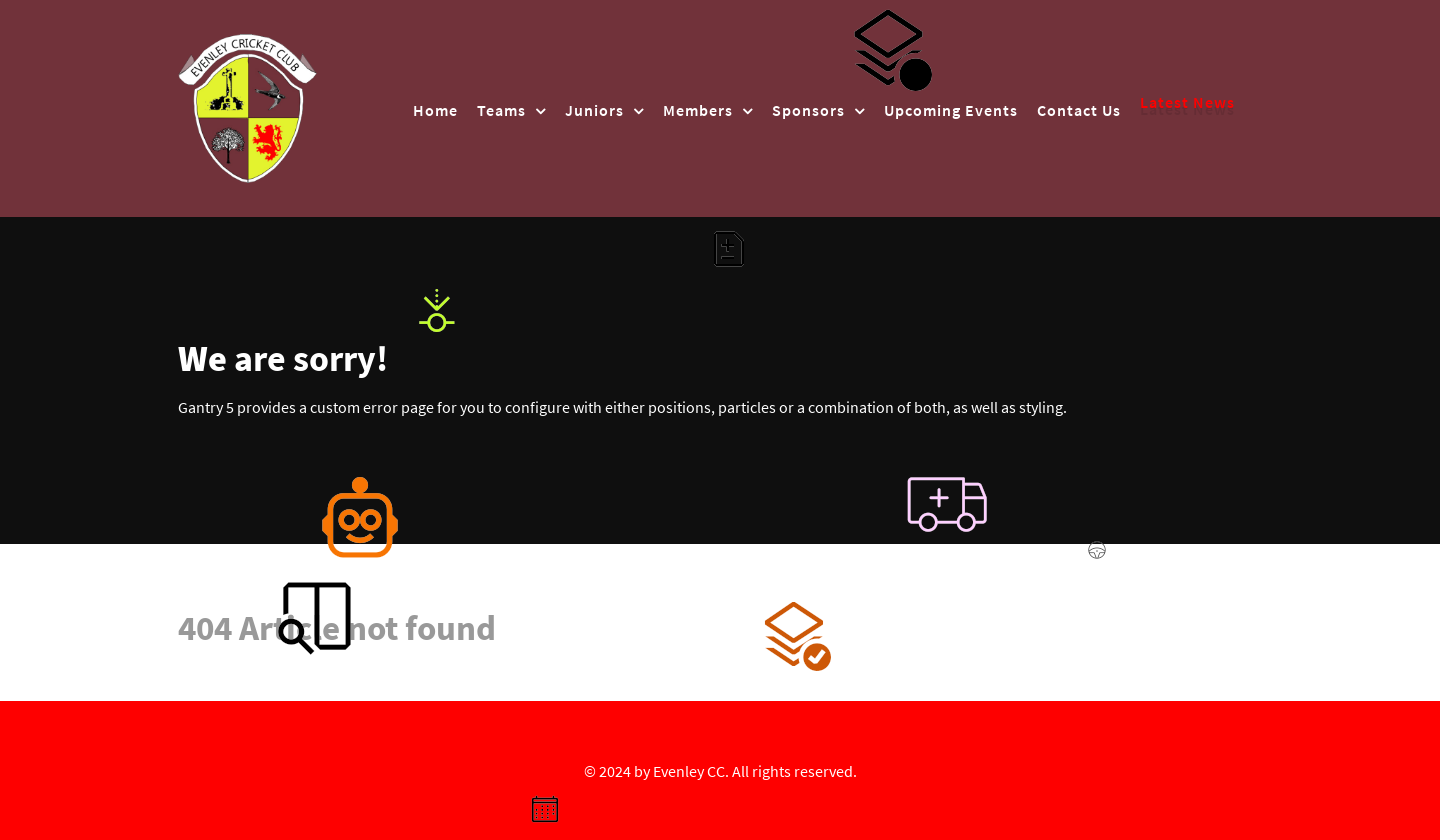 The image size is (1440, 840). Describe the element at coordinates (888, 47) in the screenshot. I see `layers with unread notification or update available` at that location.